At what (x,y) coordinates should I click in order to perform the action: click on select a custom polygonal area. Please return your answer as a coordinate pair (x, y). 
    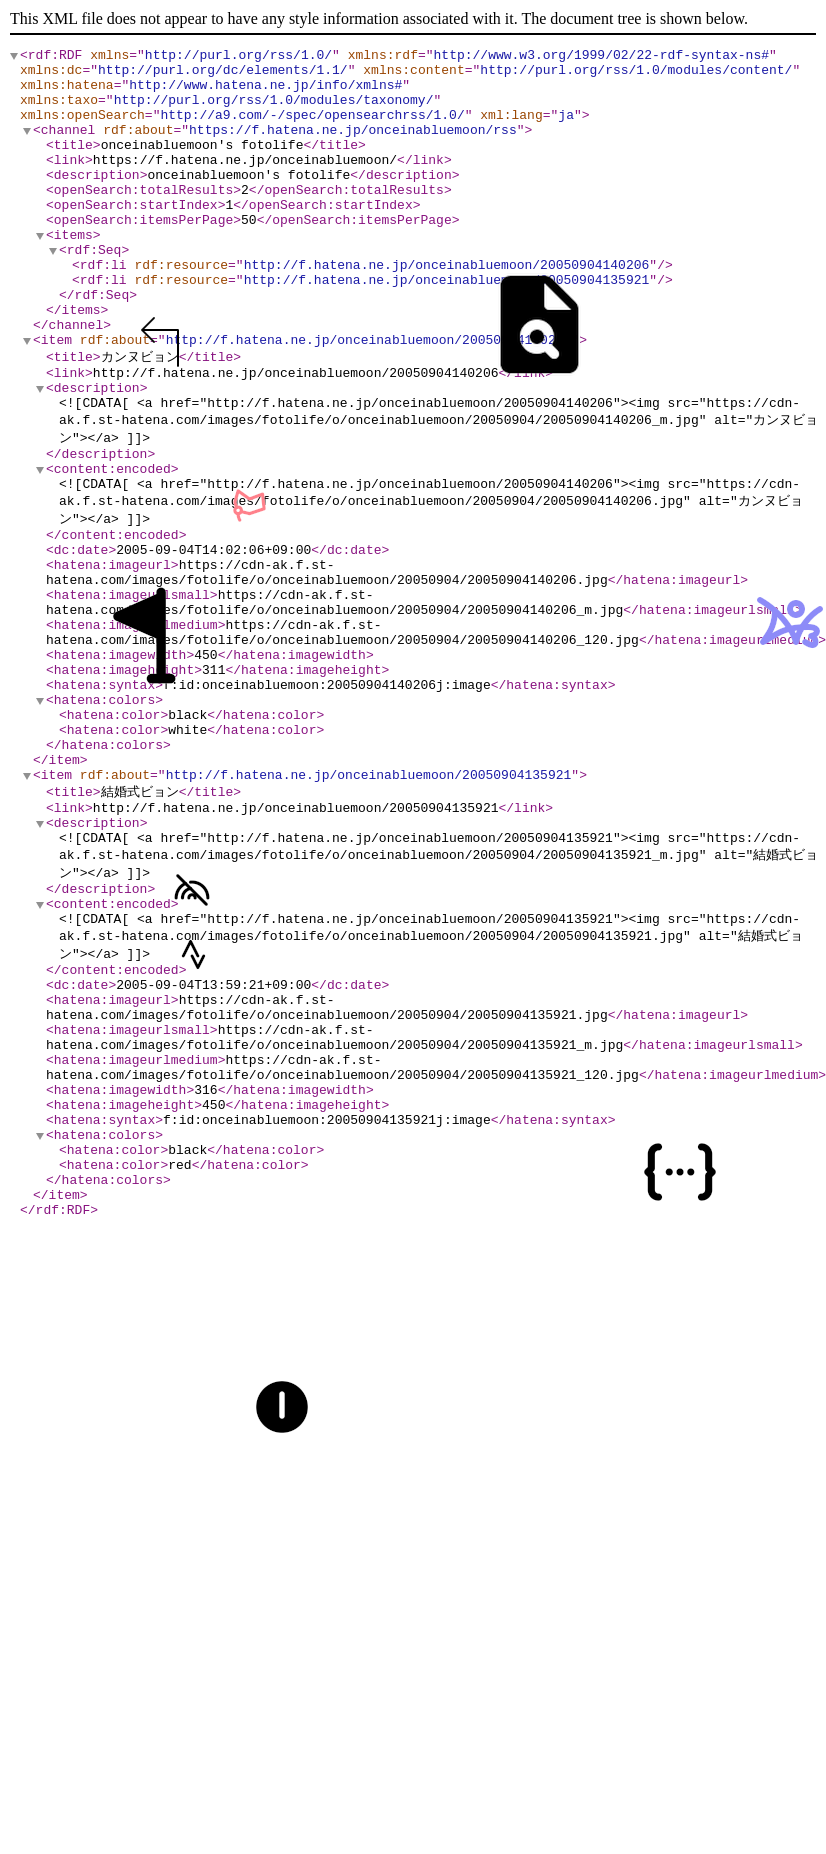
    Looking at the image, I should click on (249, 505).